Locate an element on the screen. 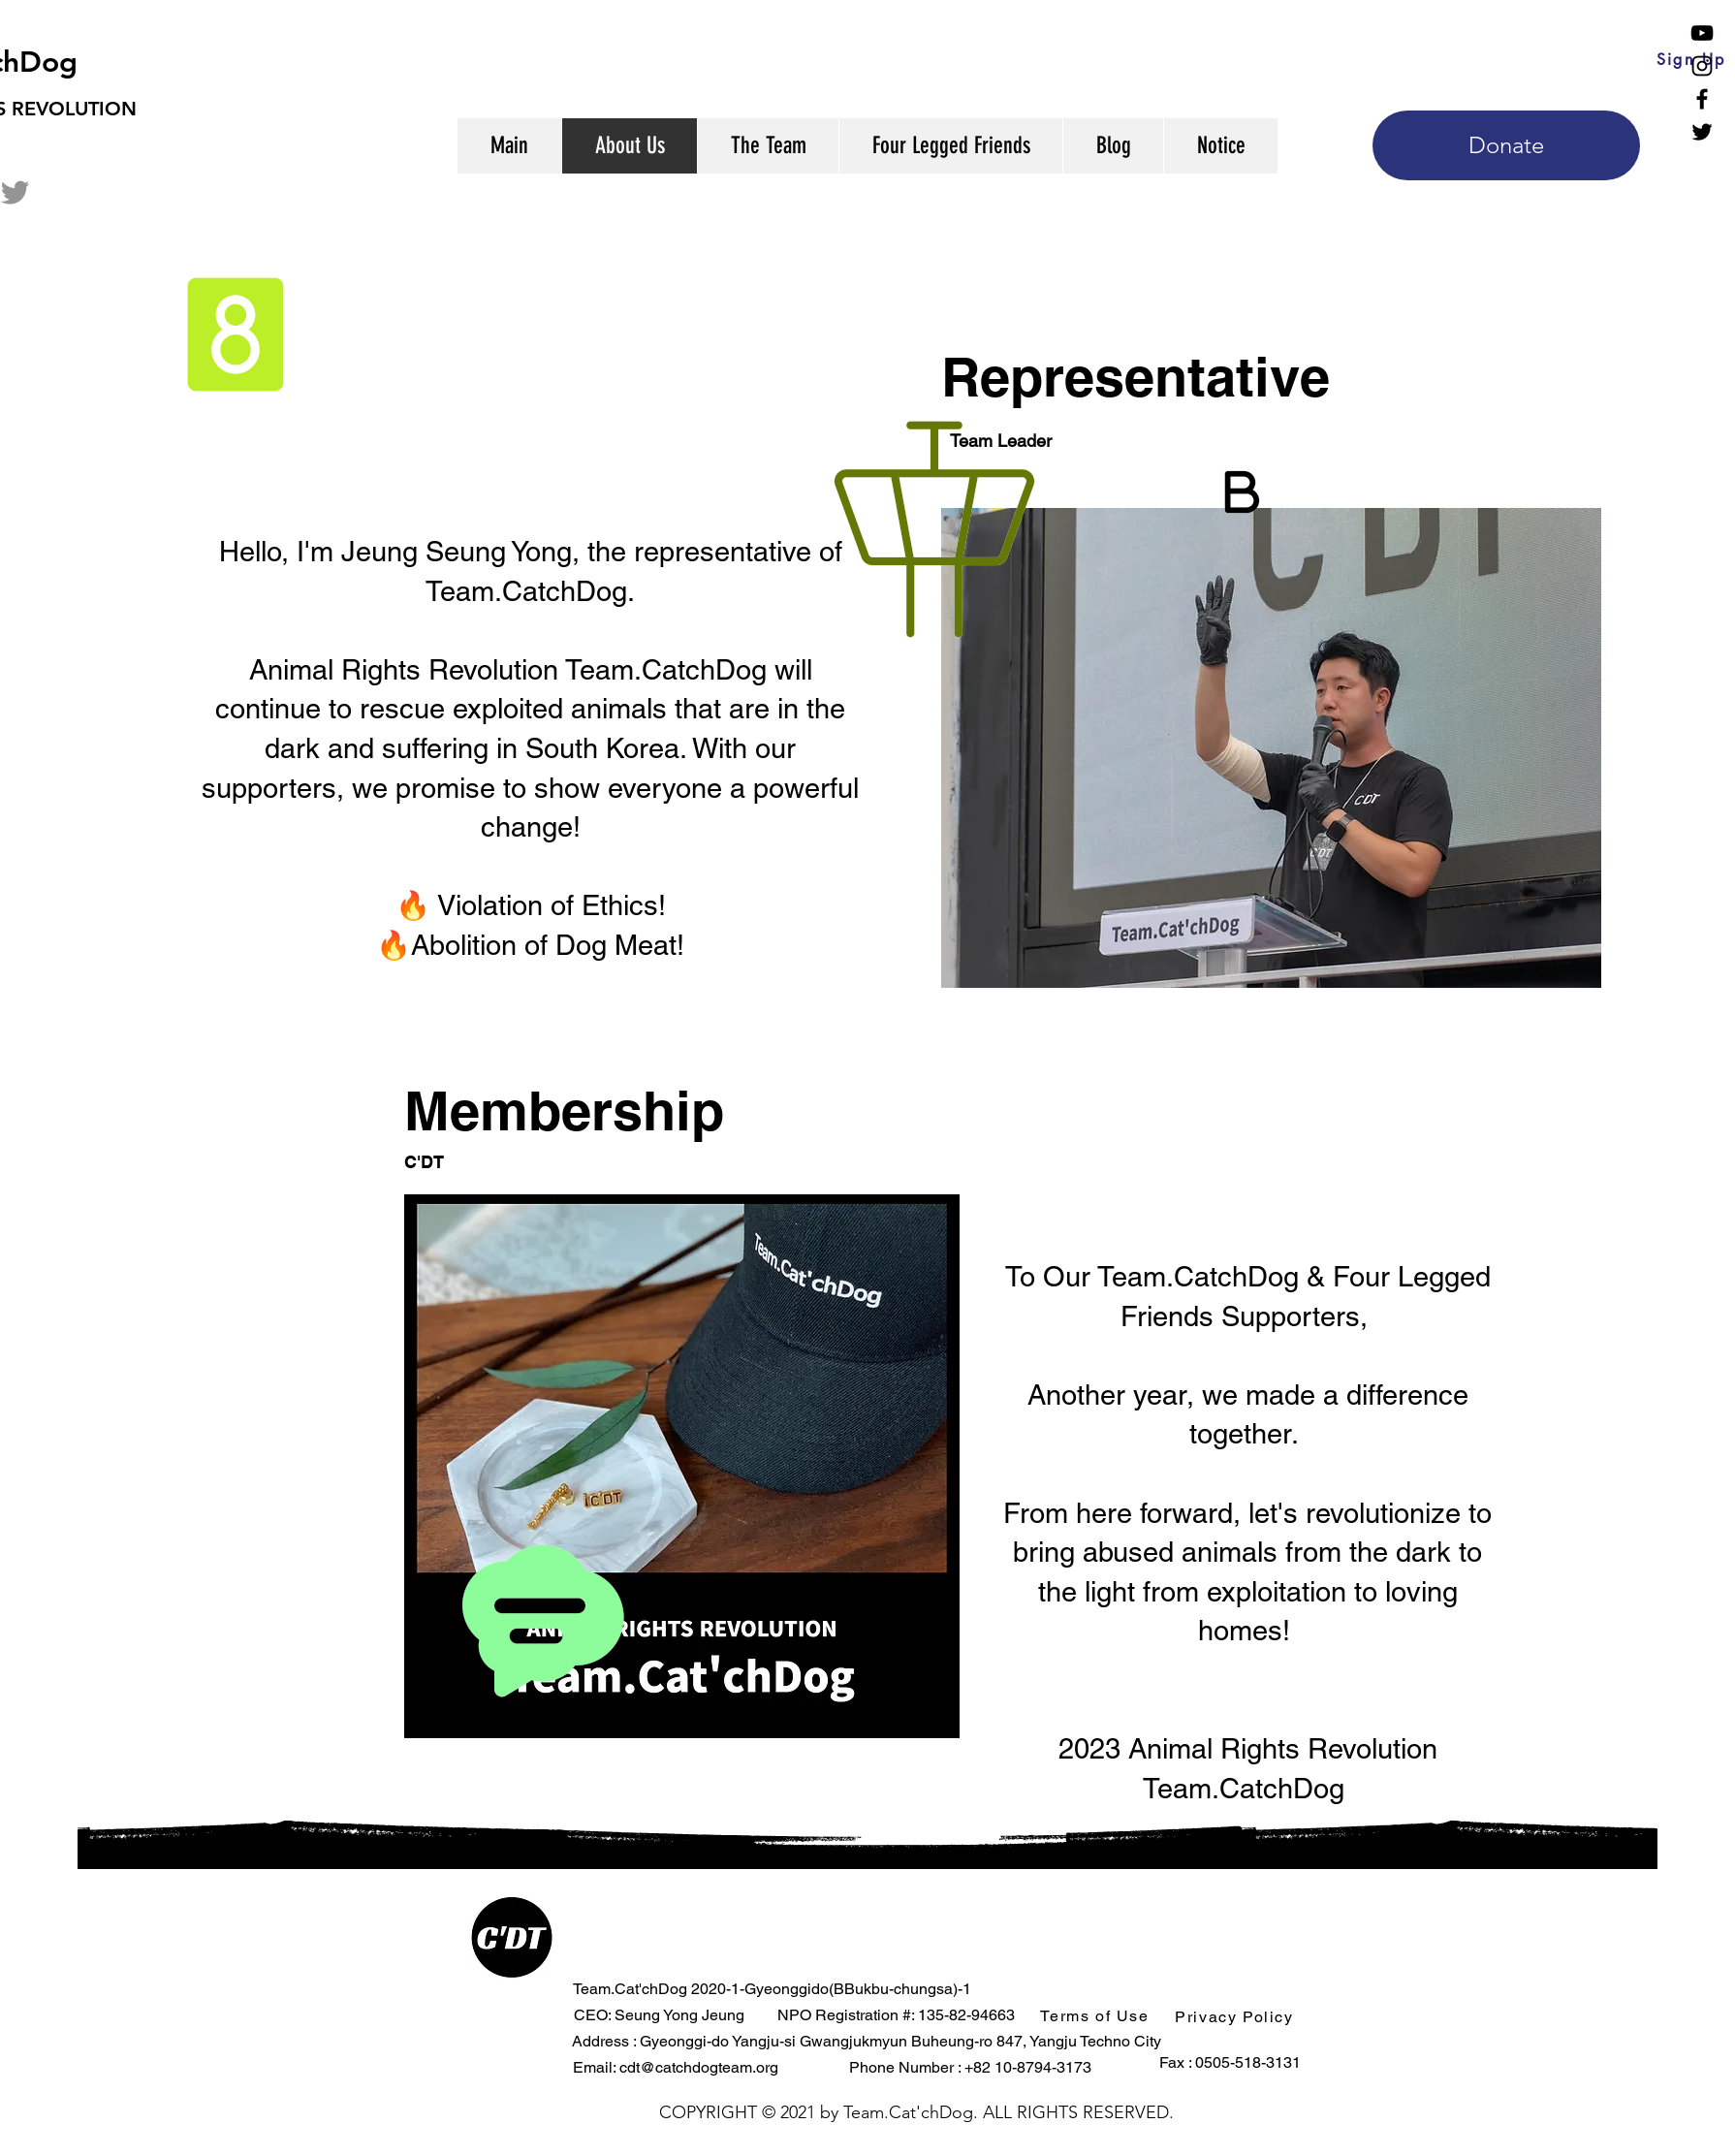  access air traffic control features is located at coordinates (934, 529).